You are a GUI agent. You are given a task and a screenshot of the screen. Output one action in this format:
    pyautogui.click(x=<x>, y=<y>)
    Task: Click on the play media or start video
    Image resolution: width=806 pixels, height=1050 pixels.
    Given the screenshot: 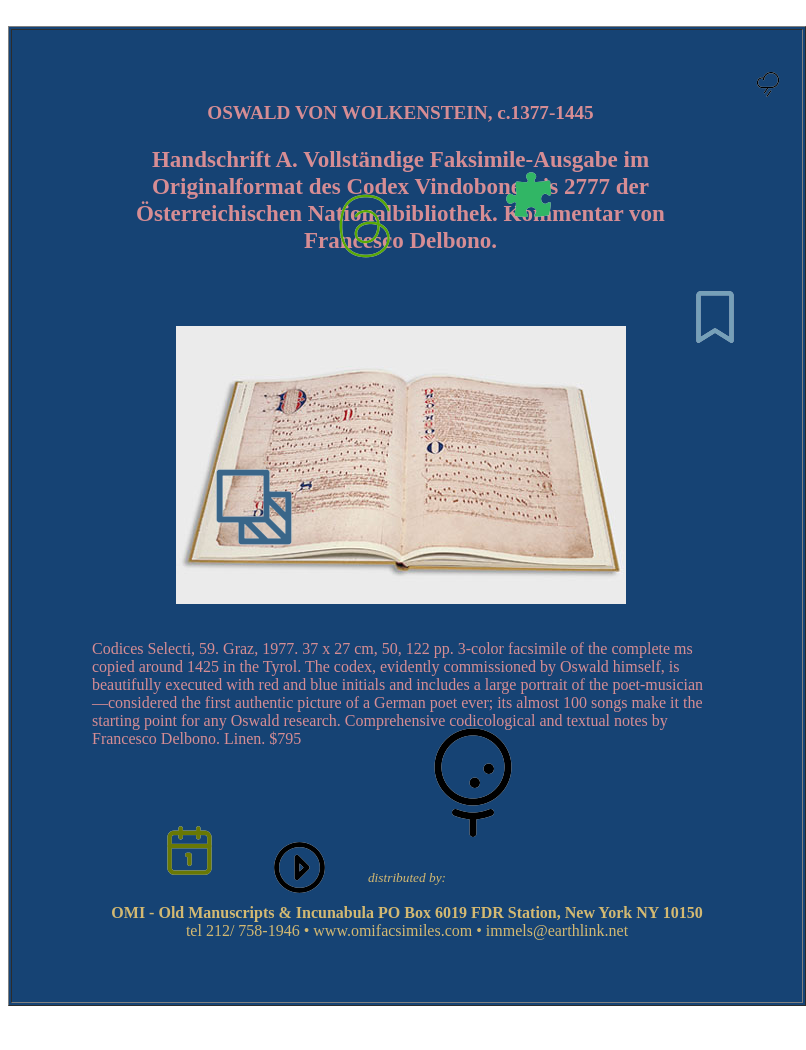 What is the action you would take?
    pyautogui.click(x=299, y=867)
    